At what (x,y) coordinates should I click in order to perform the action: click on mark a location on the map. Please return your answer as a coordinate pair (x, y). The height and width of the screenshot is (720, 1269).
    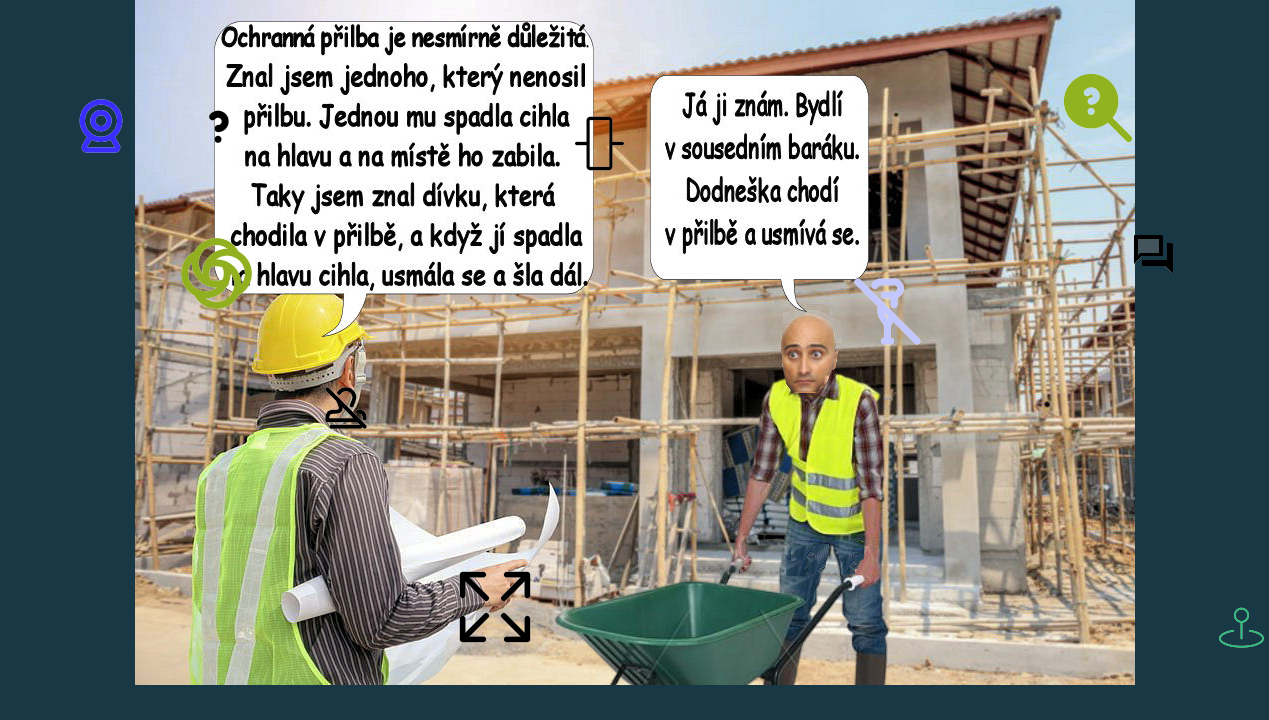
    Looking at the image, I should click on (1241, 628).